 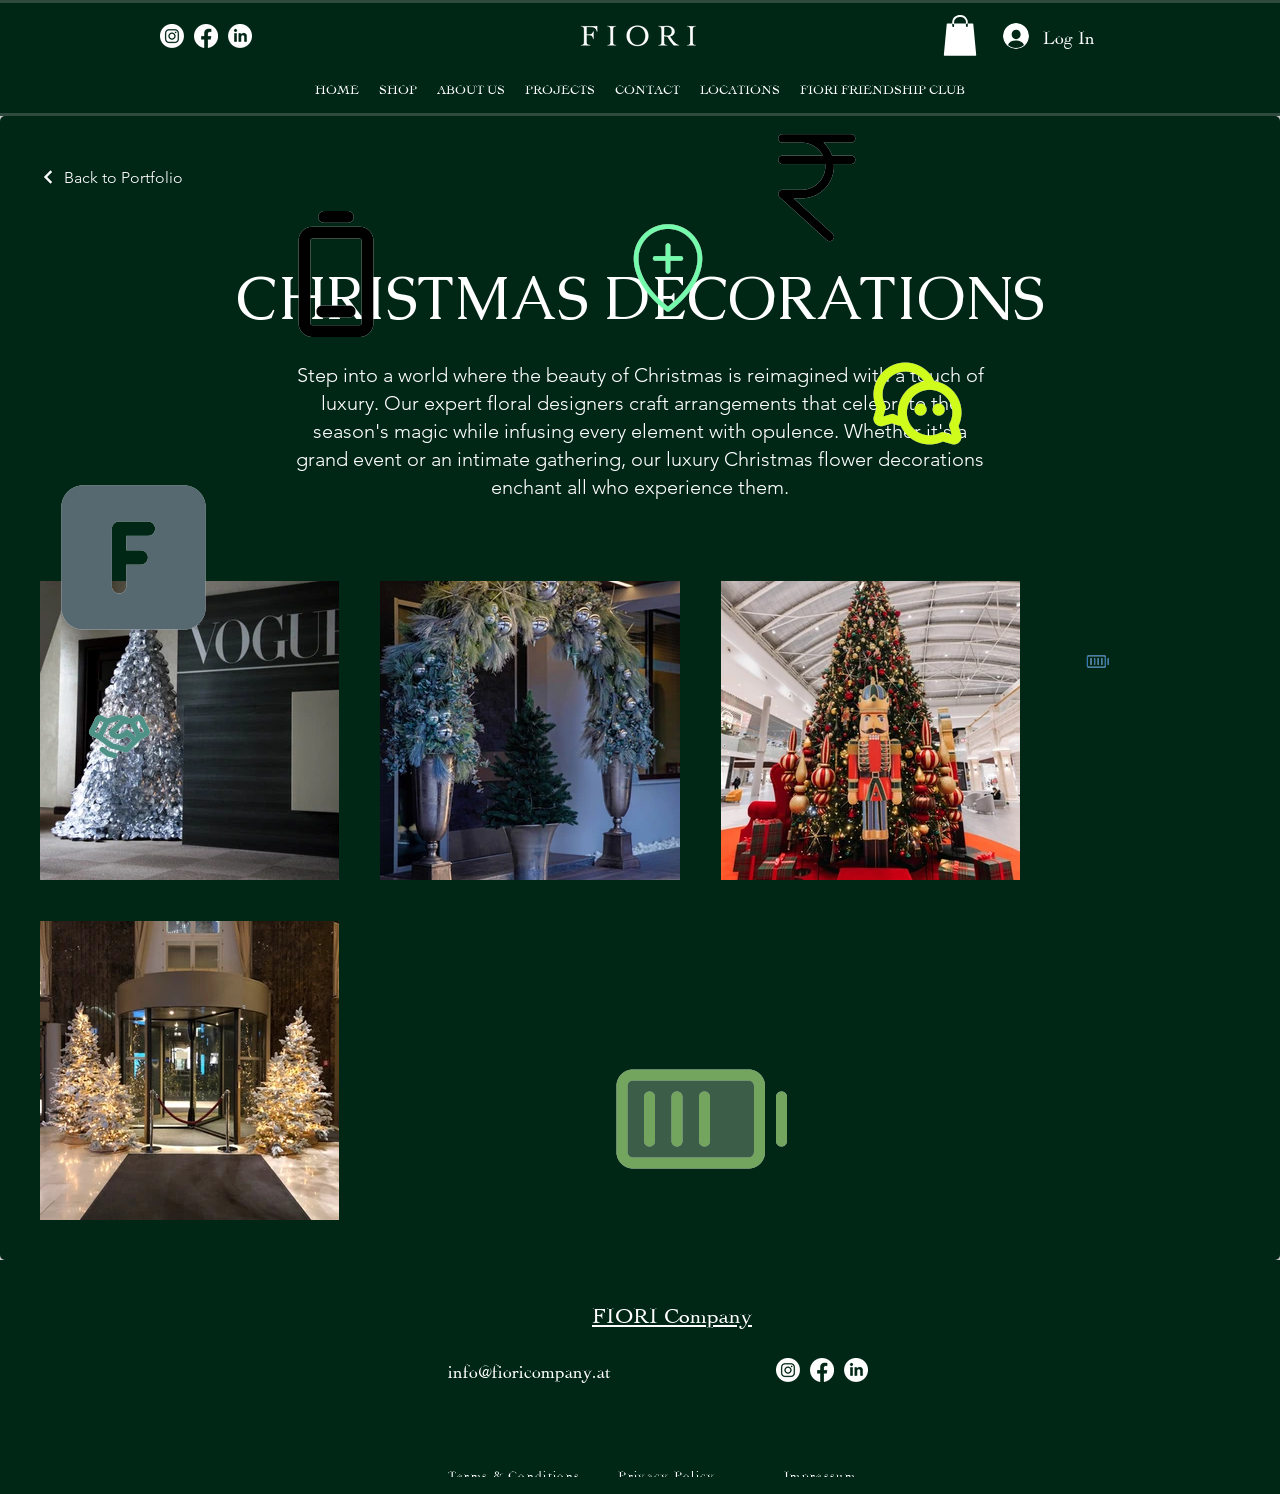 What do you see at coordinates (812, 185) in the screenshot?
I see `view prices in Indian rupees` at bounding box center [812, 185].